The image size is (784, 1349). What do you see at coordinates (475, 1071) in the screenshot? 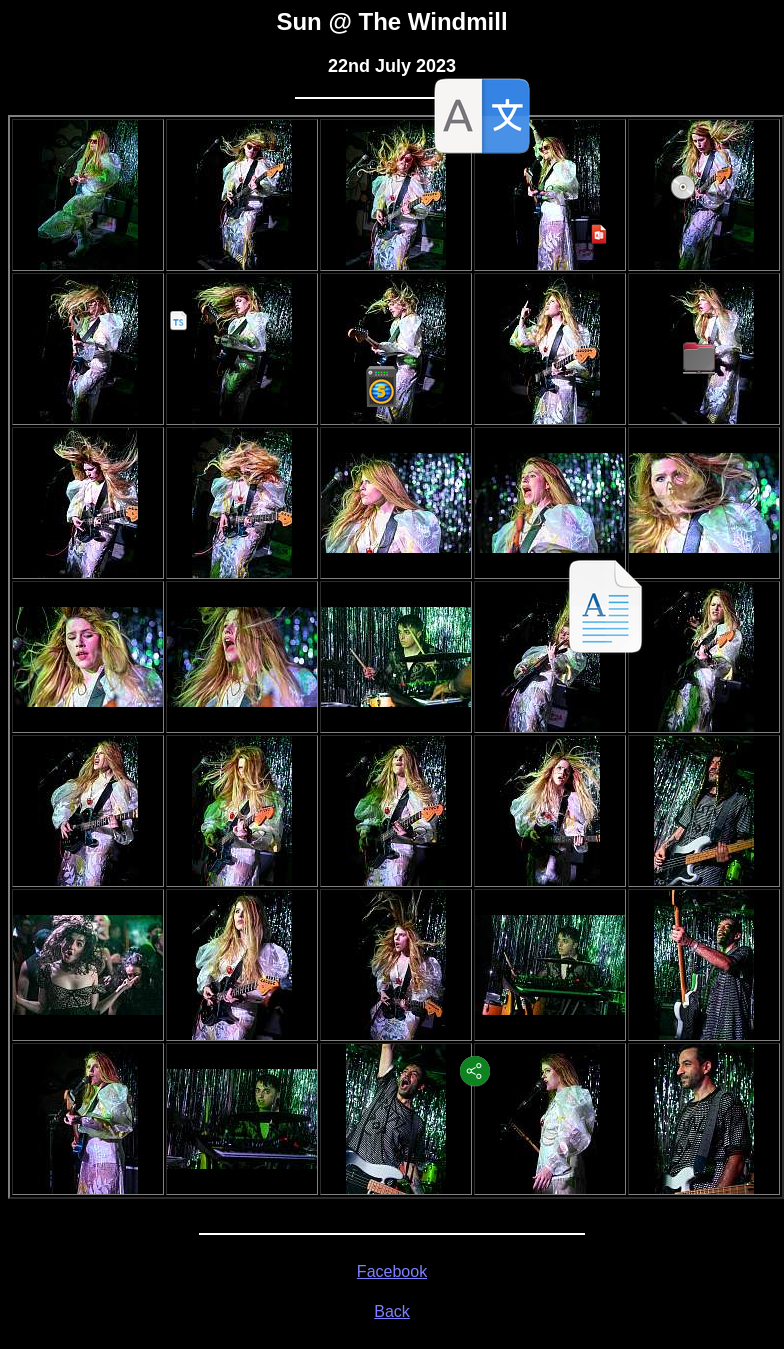
I see `access sharing and network preferences` at bounding box center [475, 1071].